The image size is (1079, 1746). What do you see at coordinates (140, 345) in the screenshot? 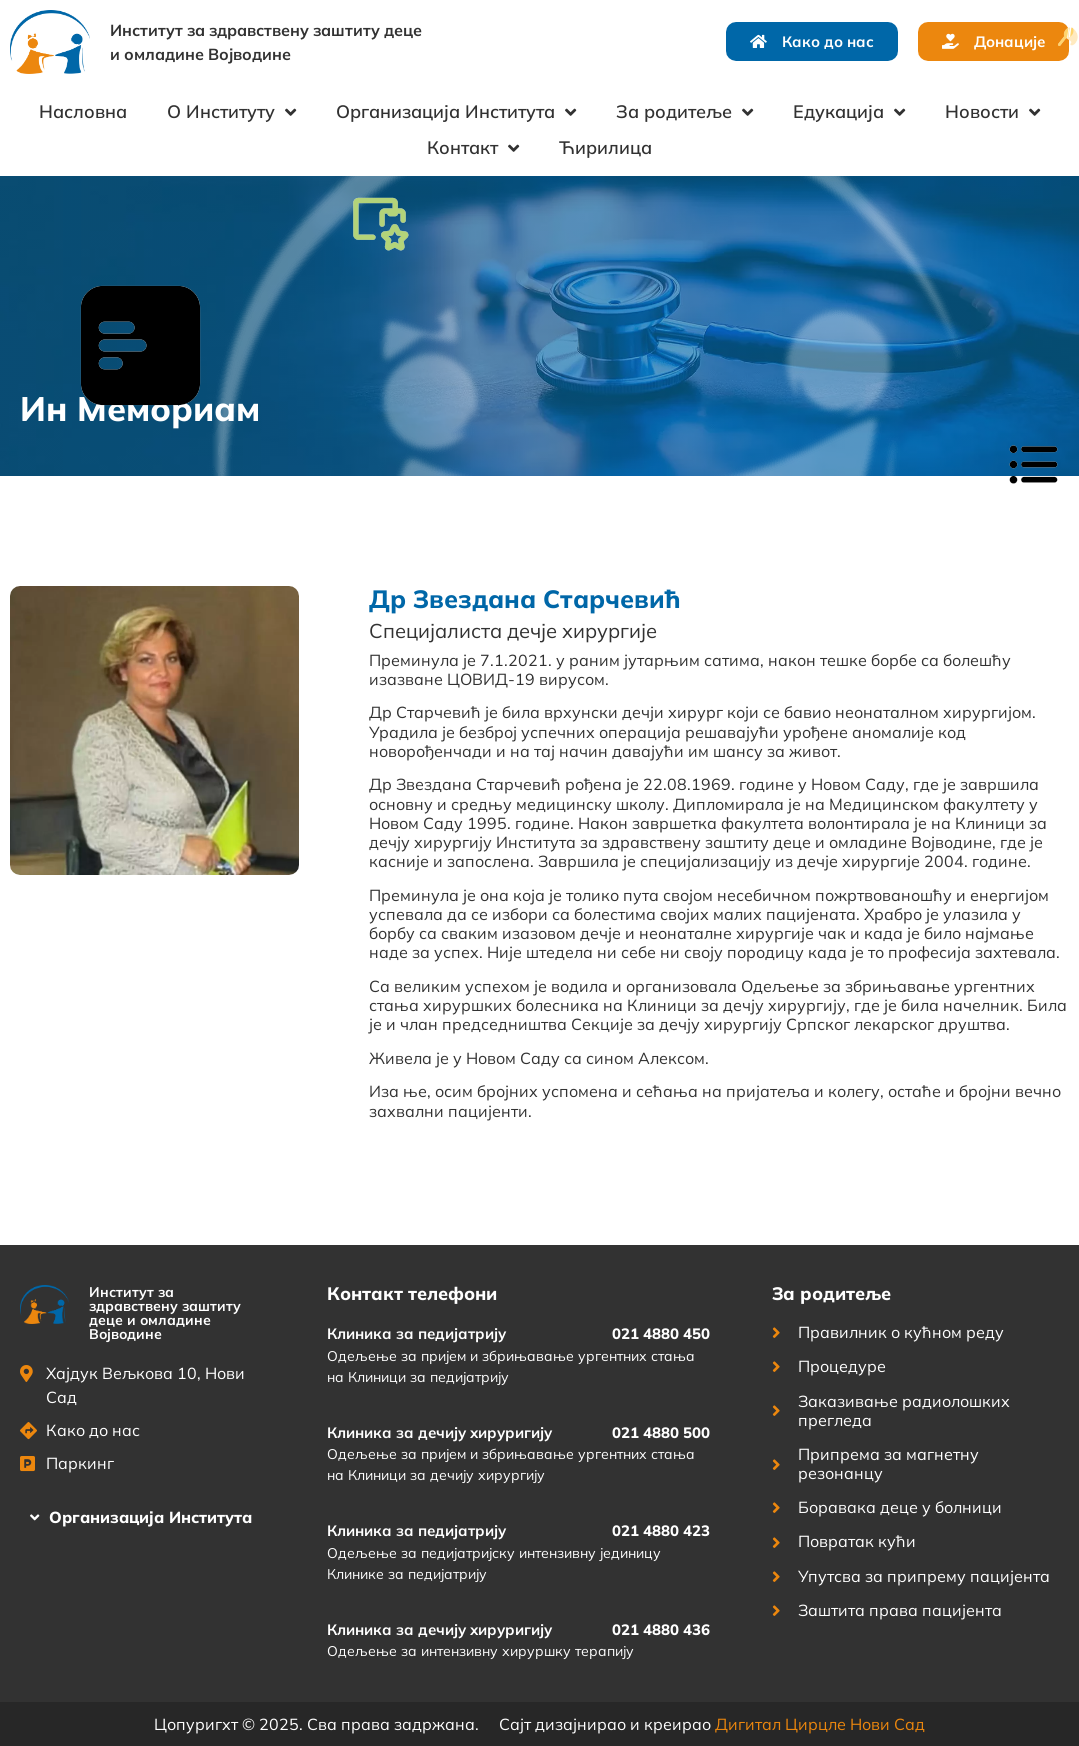
I see `align content to the left, vertically centered` at bounding box center [140, 345].